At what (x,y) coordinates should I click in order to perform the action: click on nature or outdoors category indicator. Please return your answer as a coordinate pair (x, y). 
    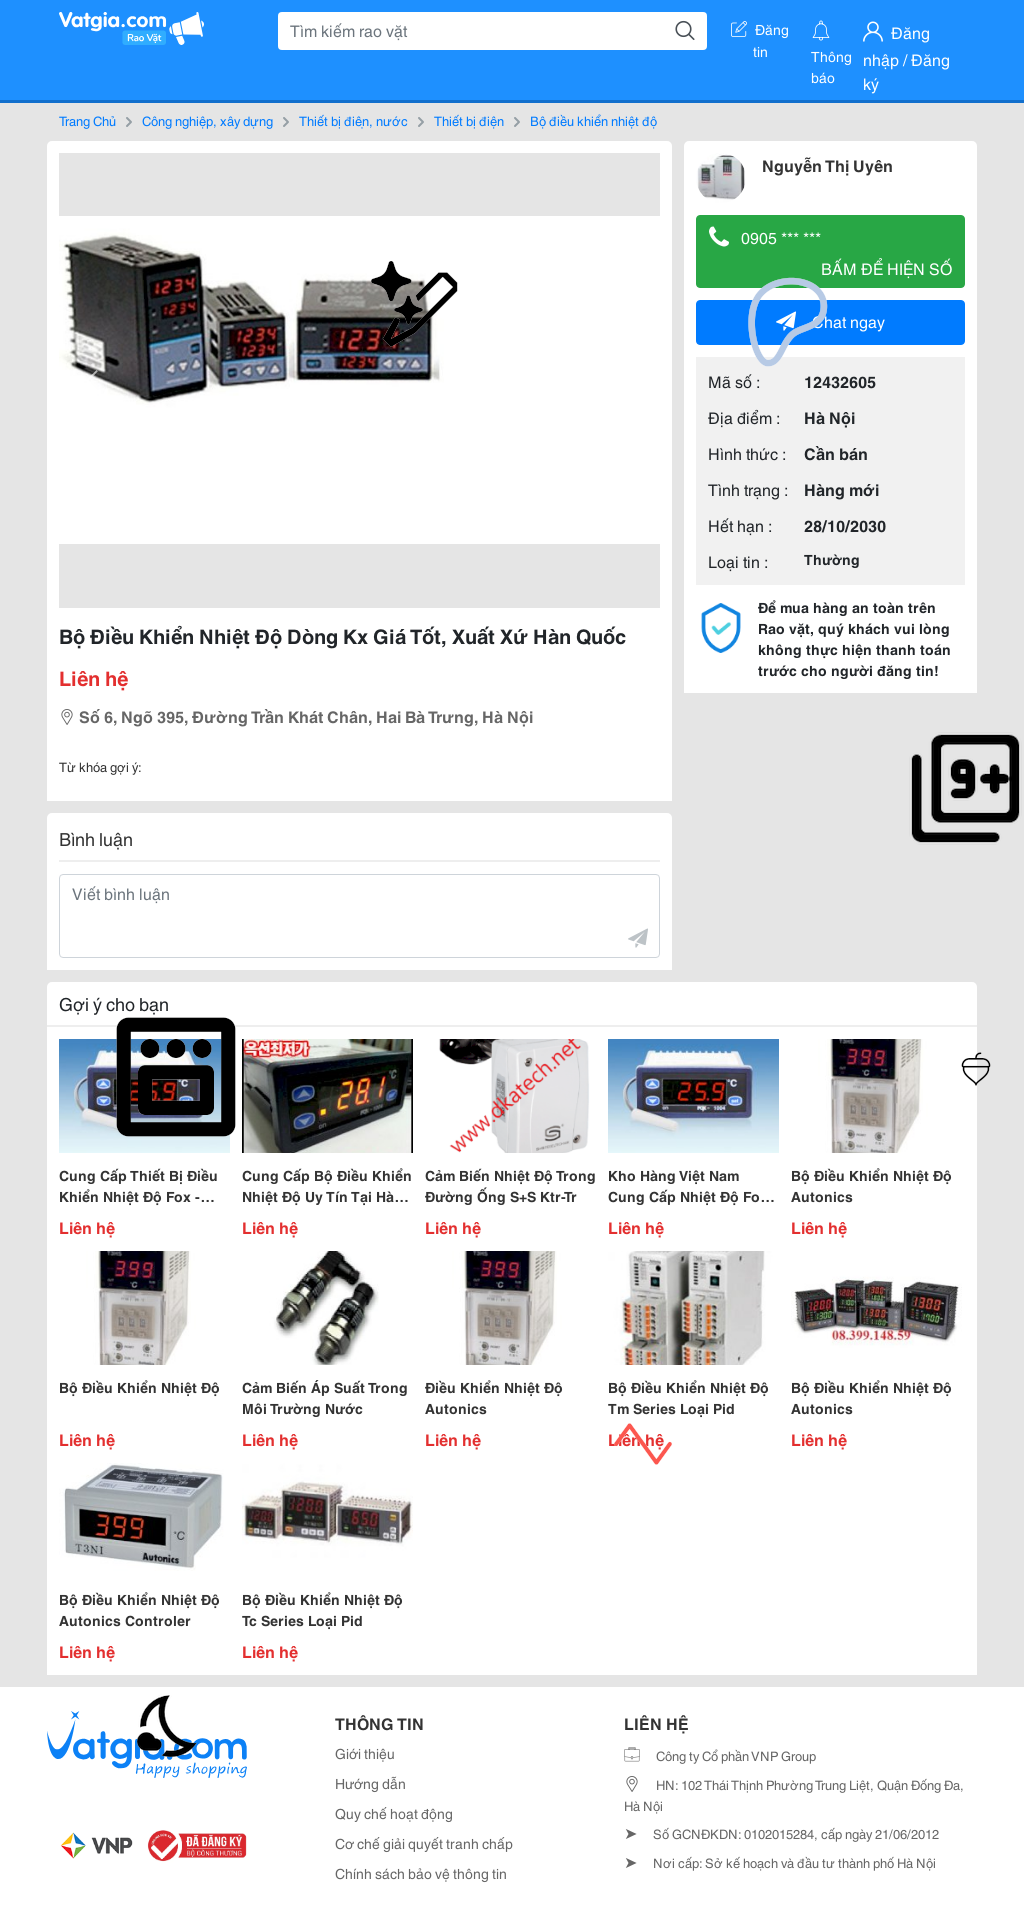
    Looking at the image, I should click on (976, 1069).